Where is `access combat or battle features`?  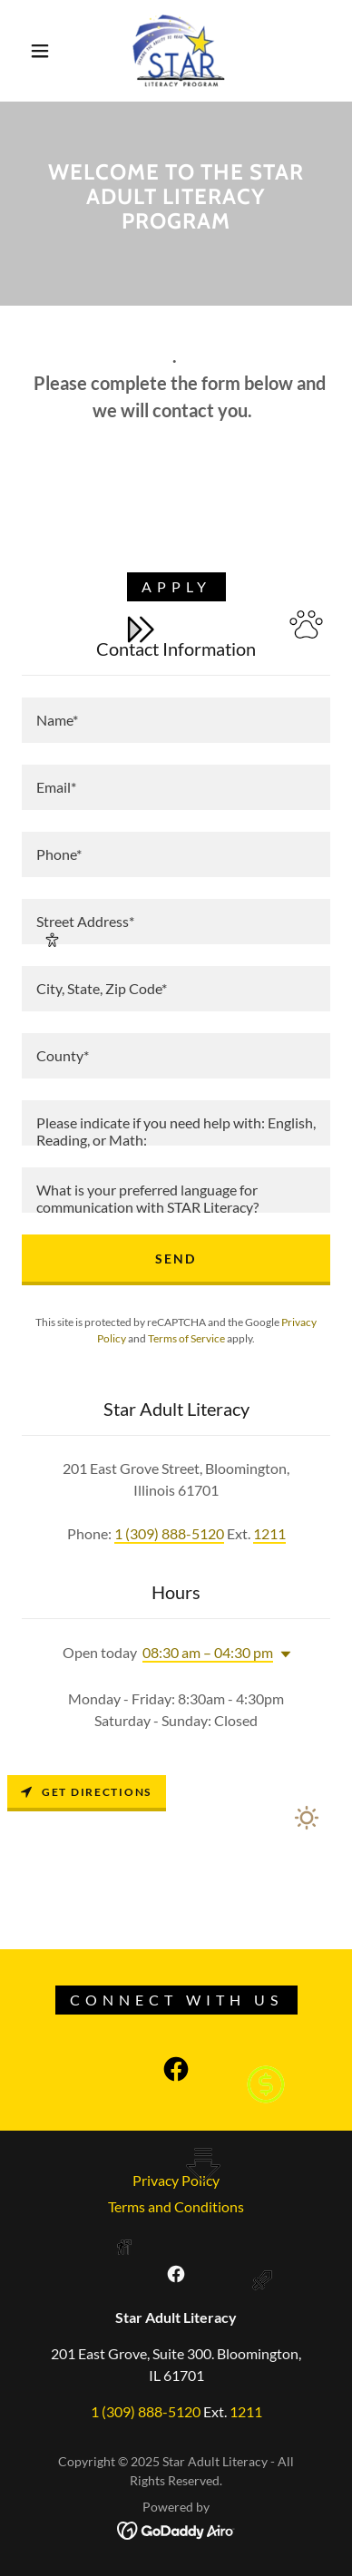
access combat or battle features is located at coordinates (262, 2279).